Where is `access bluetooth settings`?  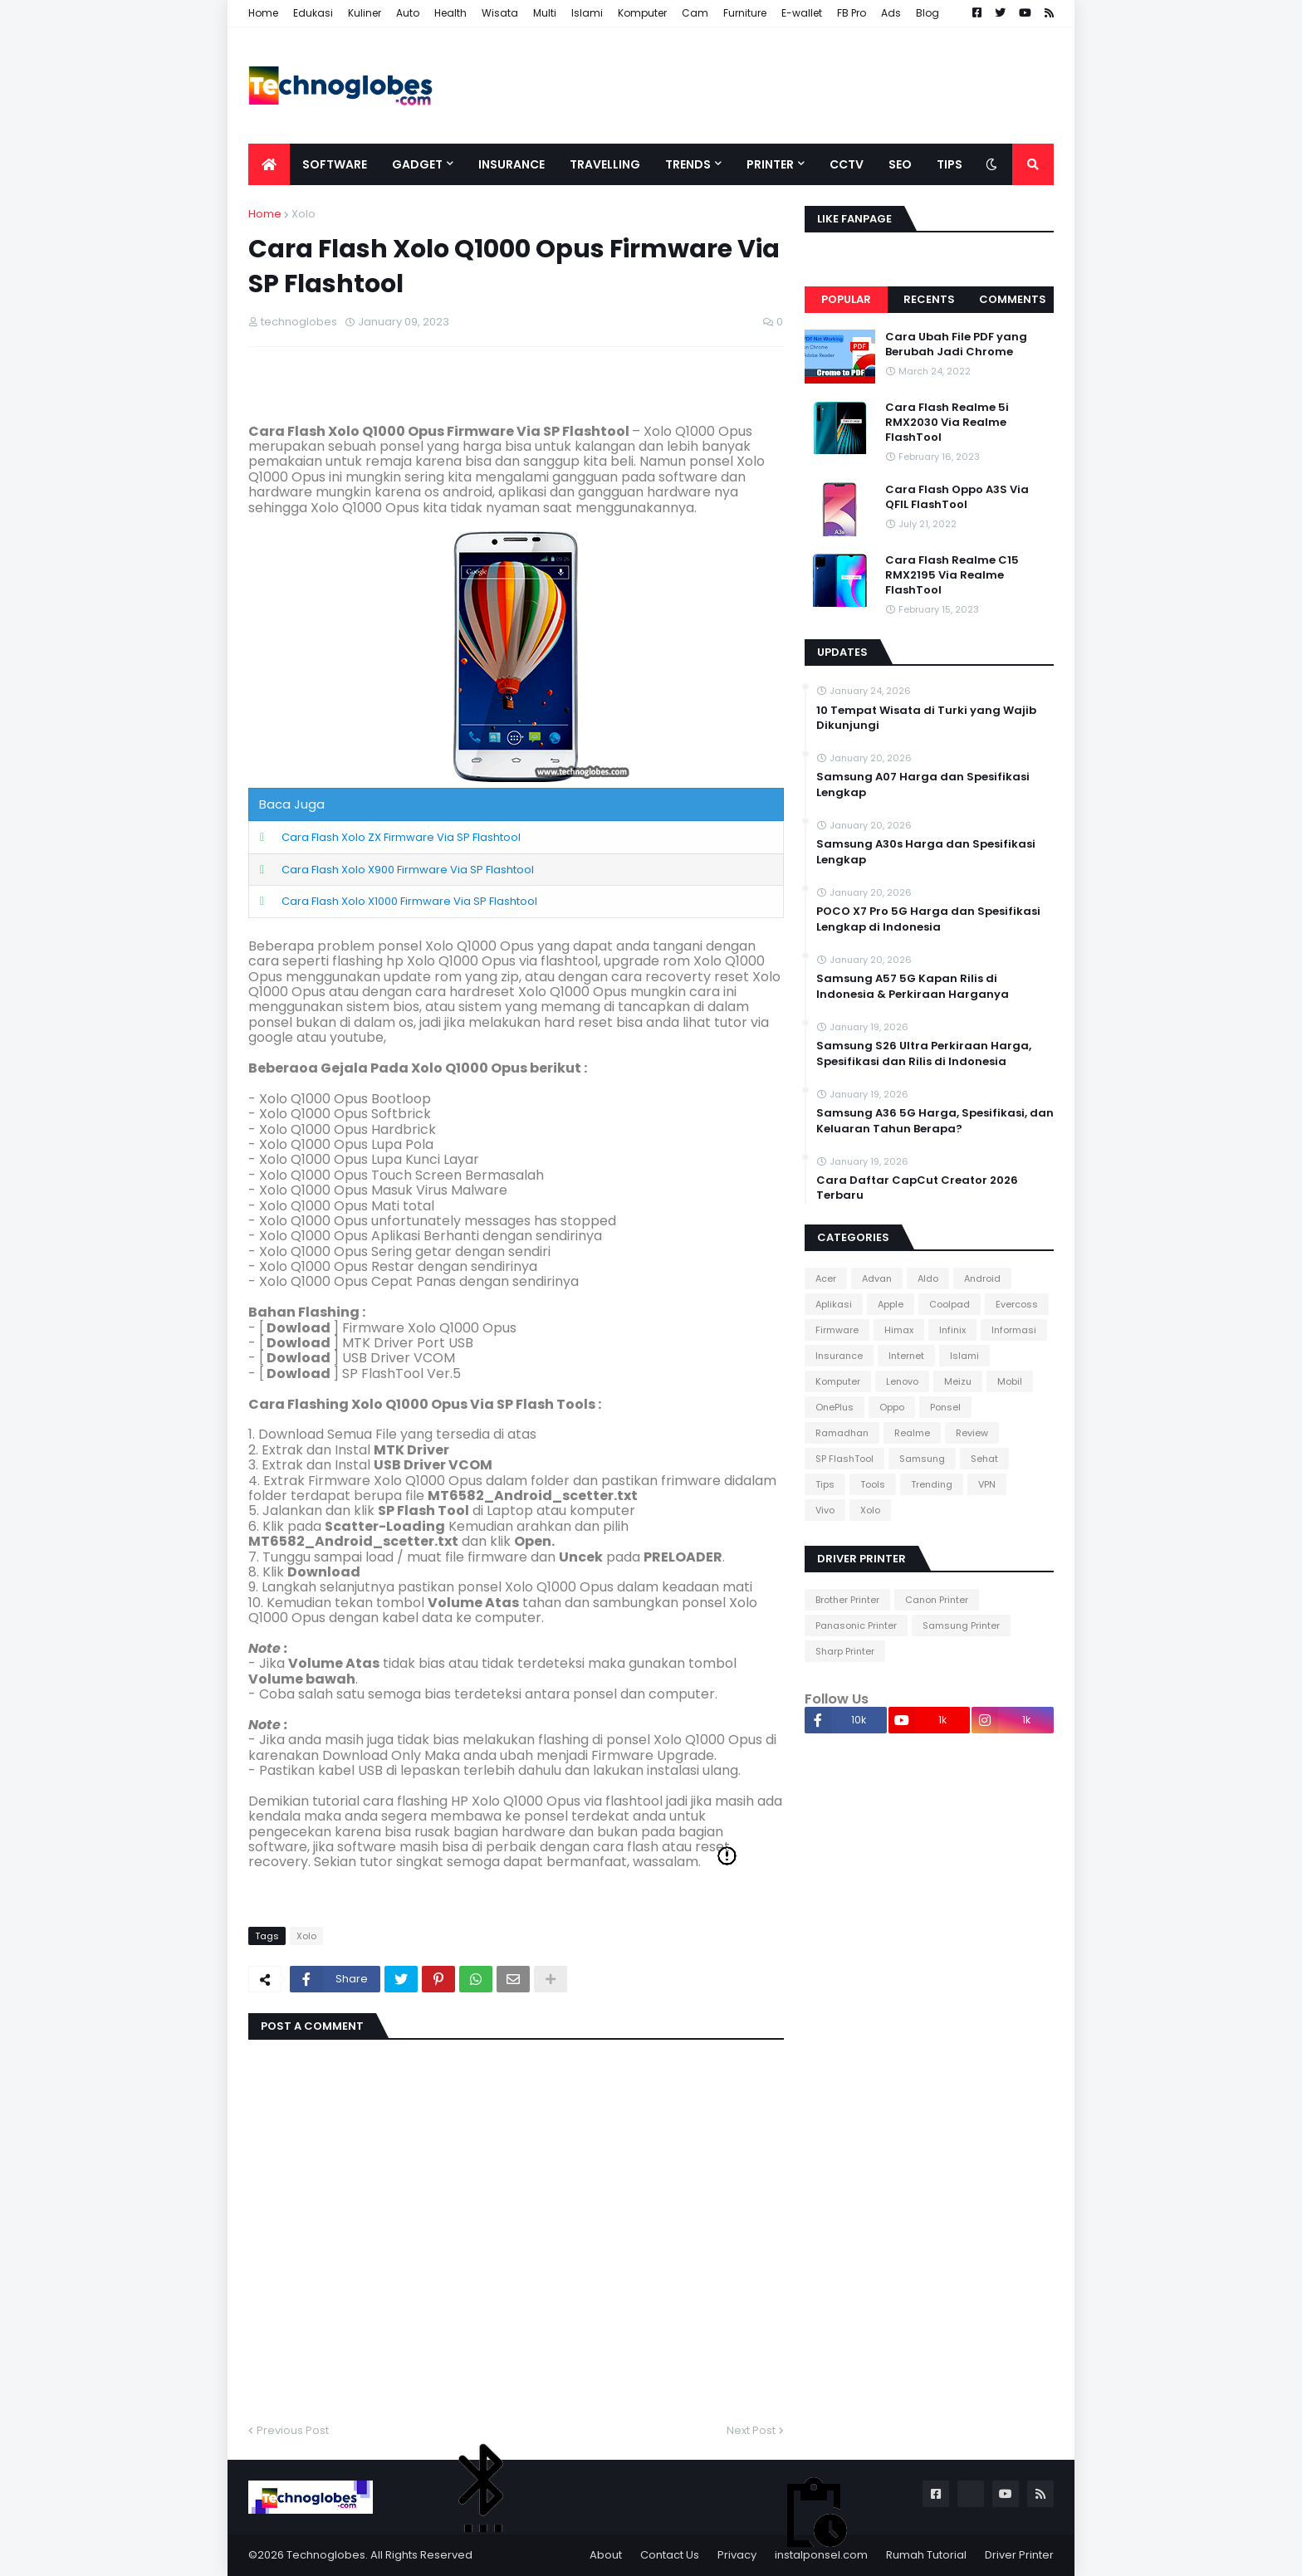 access bluetooth settings is located at coordinates (483, 2487).